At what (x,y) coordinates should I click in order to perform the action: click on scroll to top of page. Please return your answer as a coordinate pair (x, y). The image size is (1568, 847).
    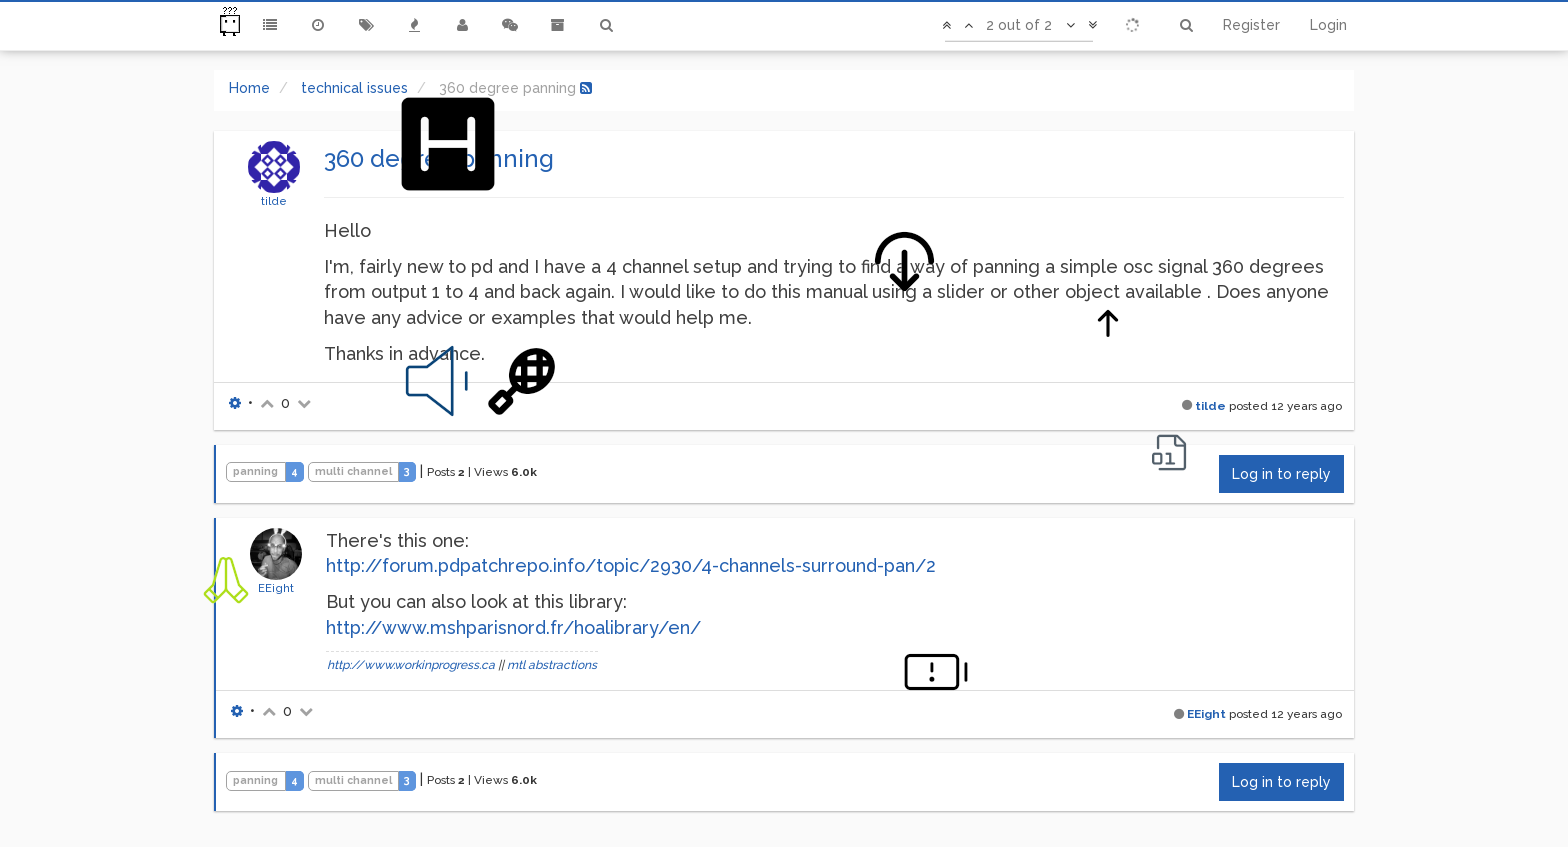
    Looking at the image, I should click on (1108, 323).